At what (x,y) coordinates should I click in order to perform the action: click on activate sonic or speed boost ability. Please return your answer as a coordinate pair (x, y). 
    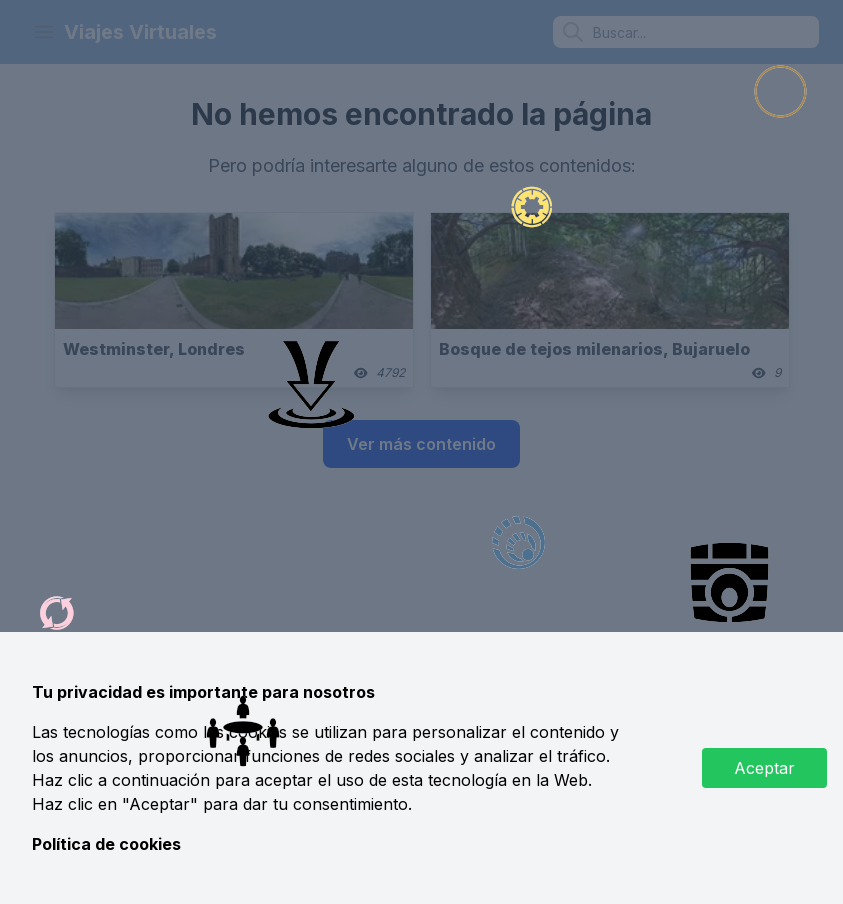
    Looking at the image, I should click on (518, 542).